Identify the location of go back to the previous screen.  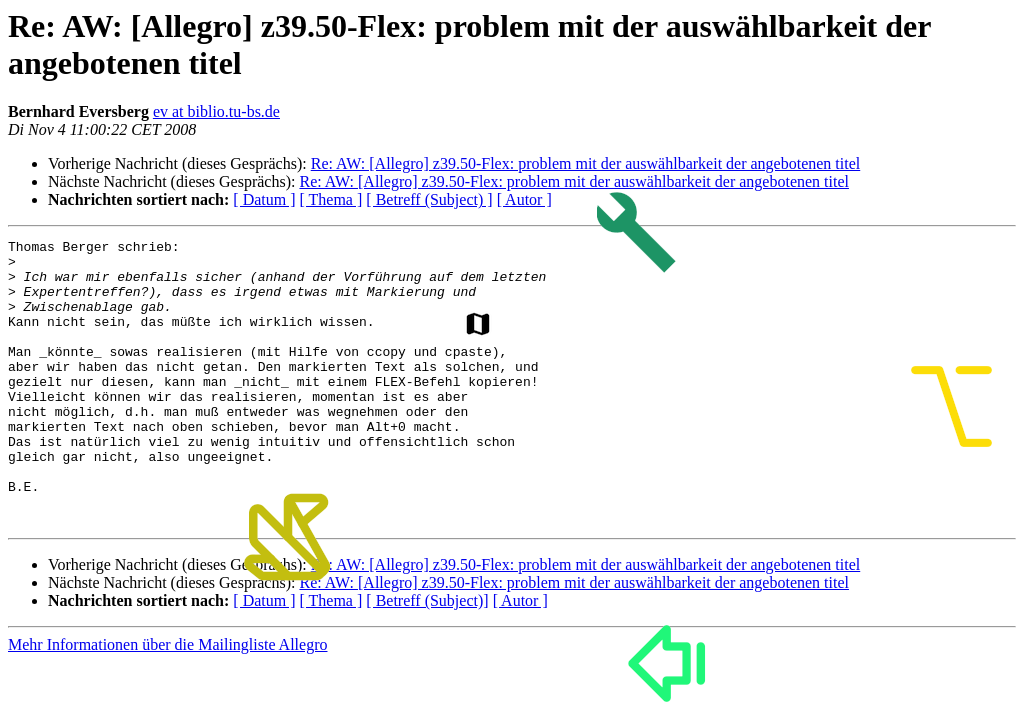
(669, 663).